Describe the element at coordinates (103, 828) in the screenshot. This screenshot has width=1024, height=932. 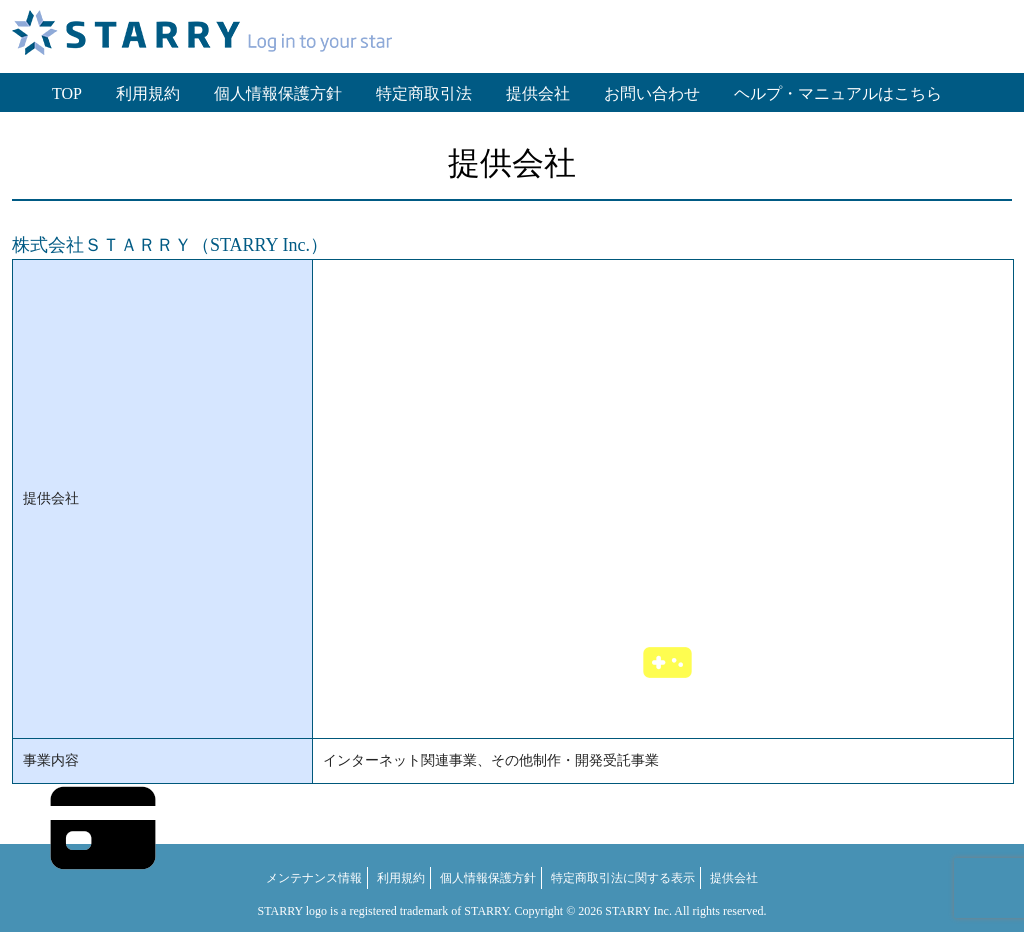
I see `manage payment methods` at that location.